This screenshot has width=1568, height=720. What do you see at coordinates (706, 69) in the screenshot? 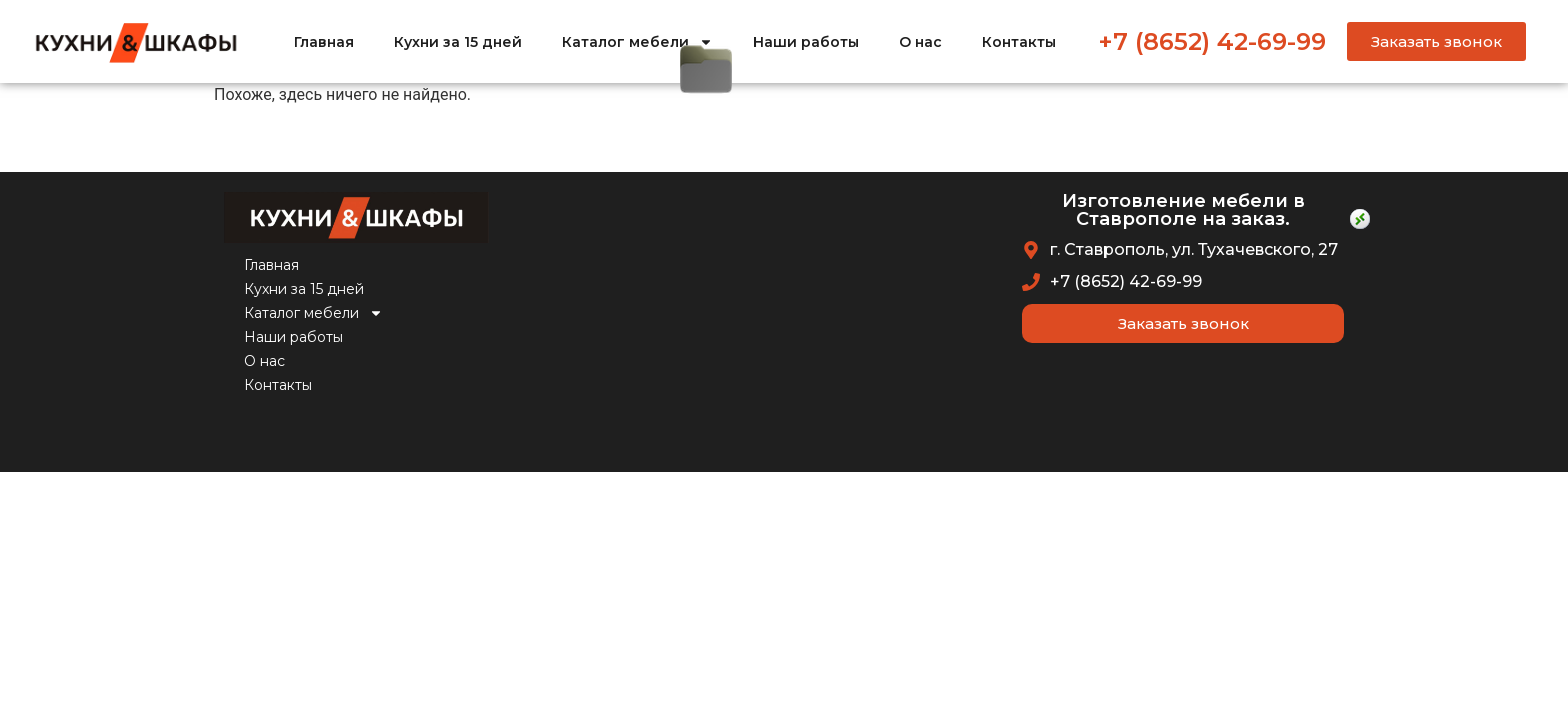
I see `indicates a valid drop target for dragging files` at bounding box center [706, 69].